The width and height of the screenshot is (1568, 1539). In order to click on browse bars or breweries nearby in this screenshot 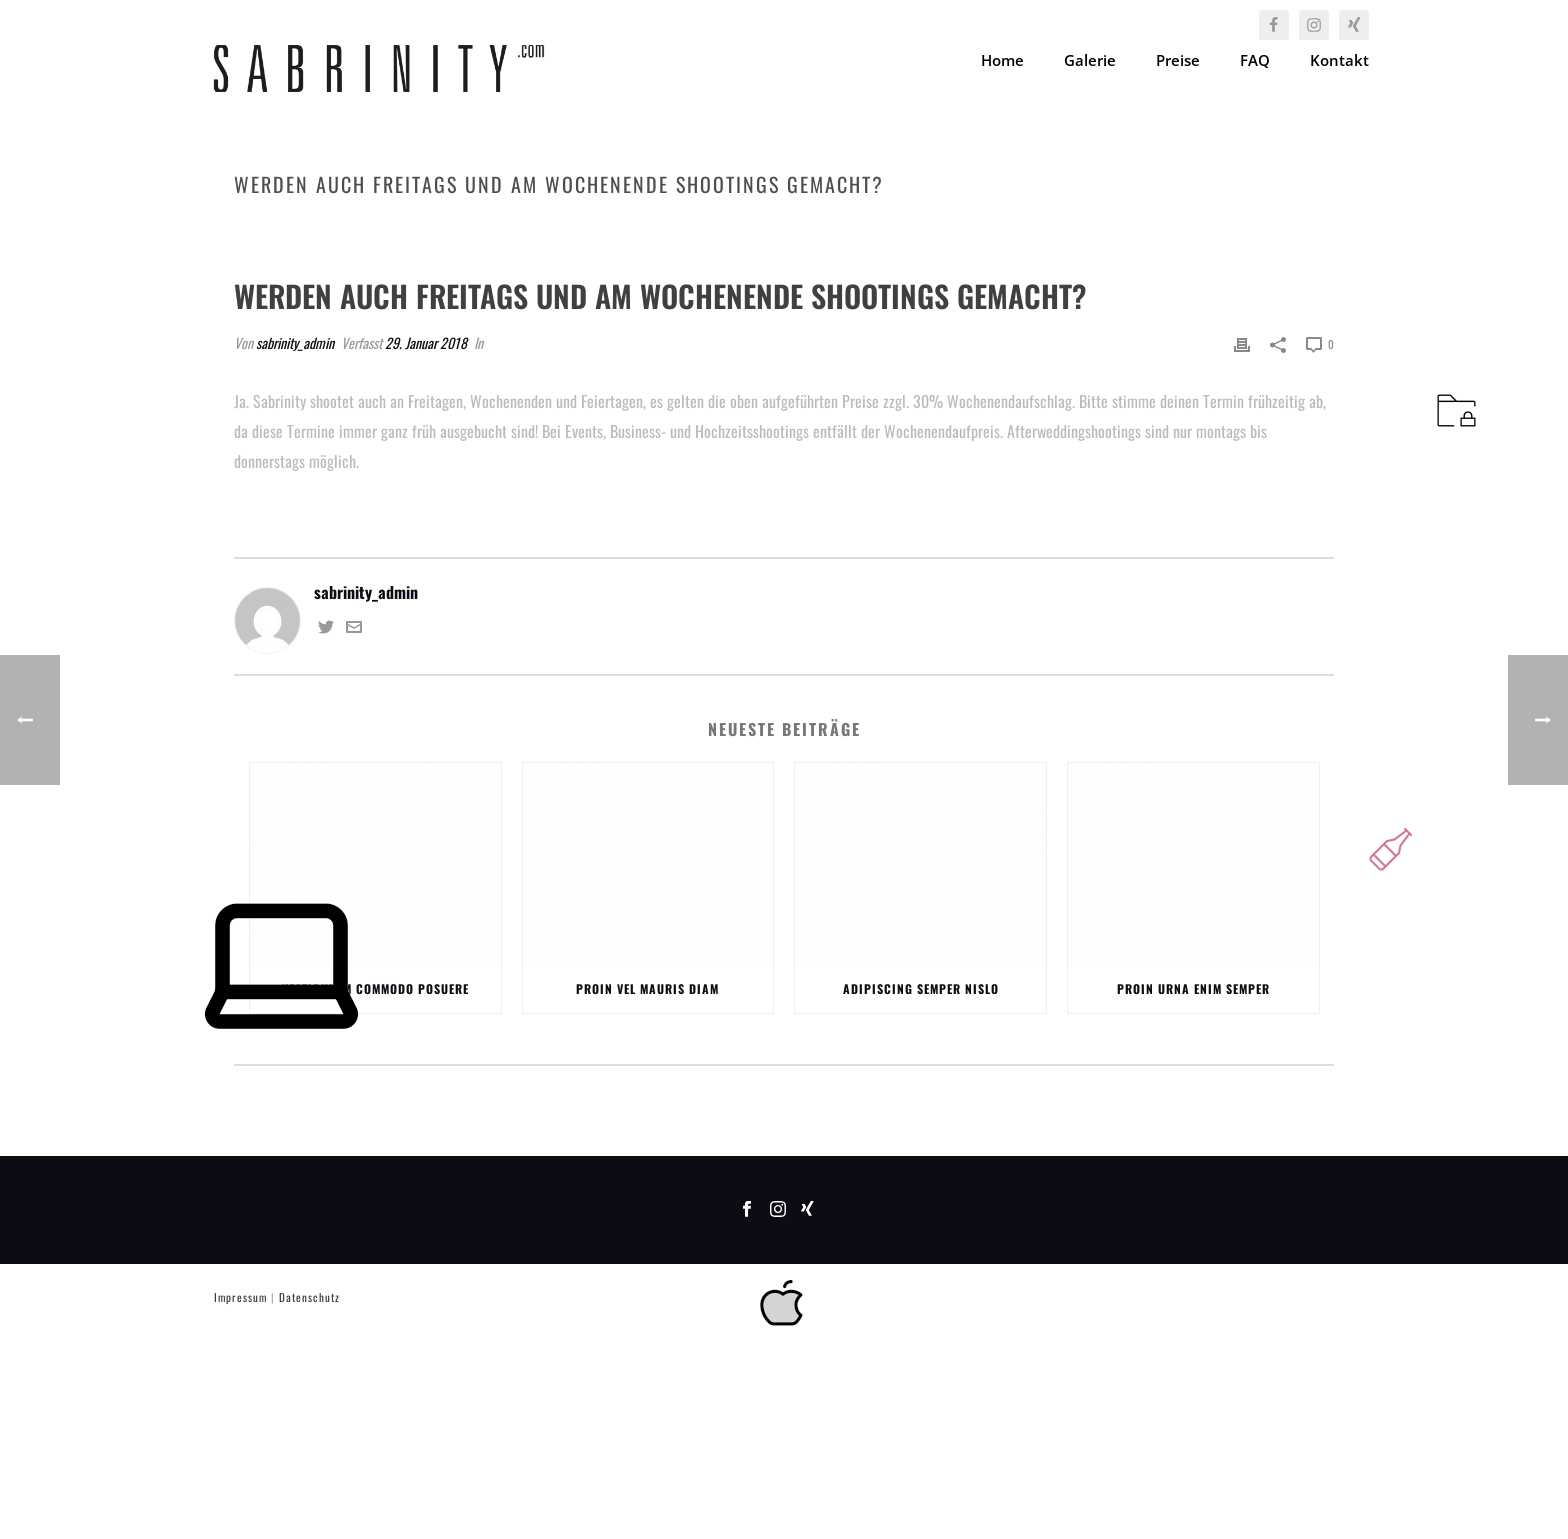, I will do `click(1390, 850)`.